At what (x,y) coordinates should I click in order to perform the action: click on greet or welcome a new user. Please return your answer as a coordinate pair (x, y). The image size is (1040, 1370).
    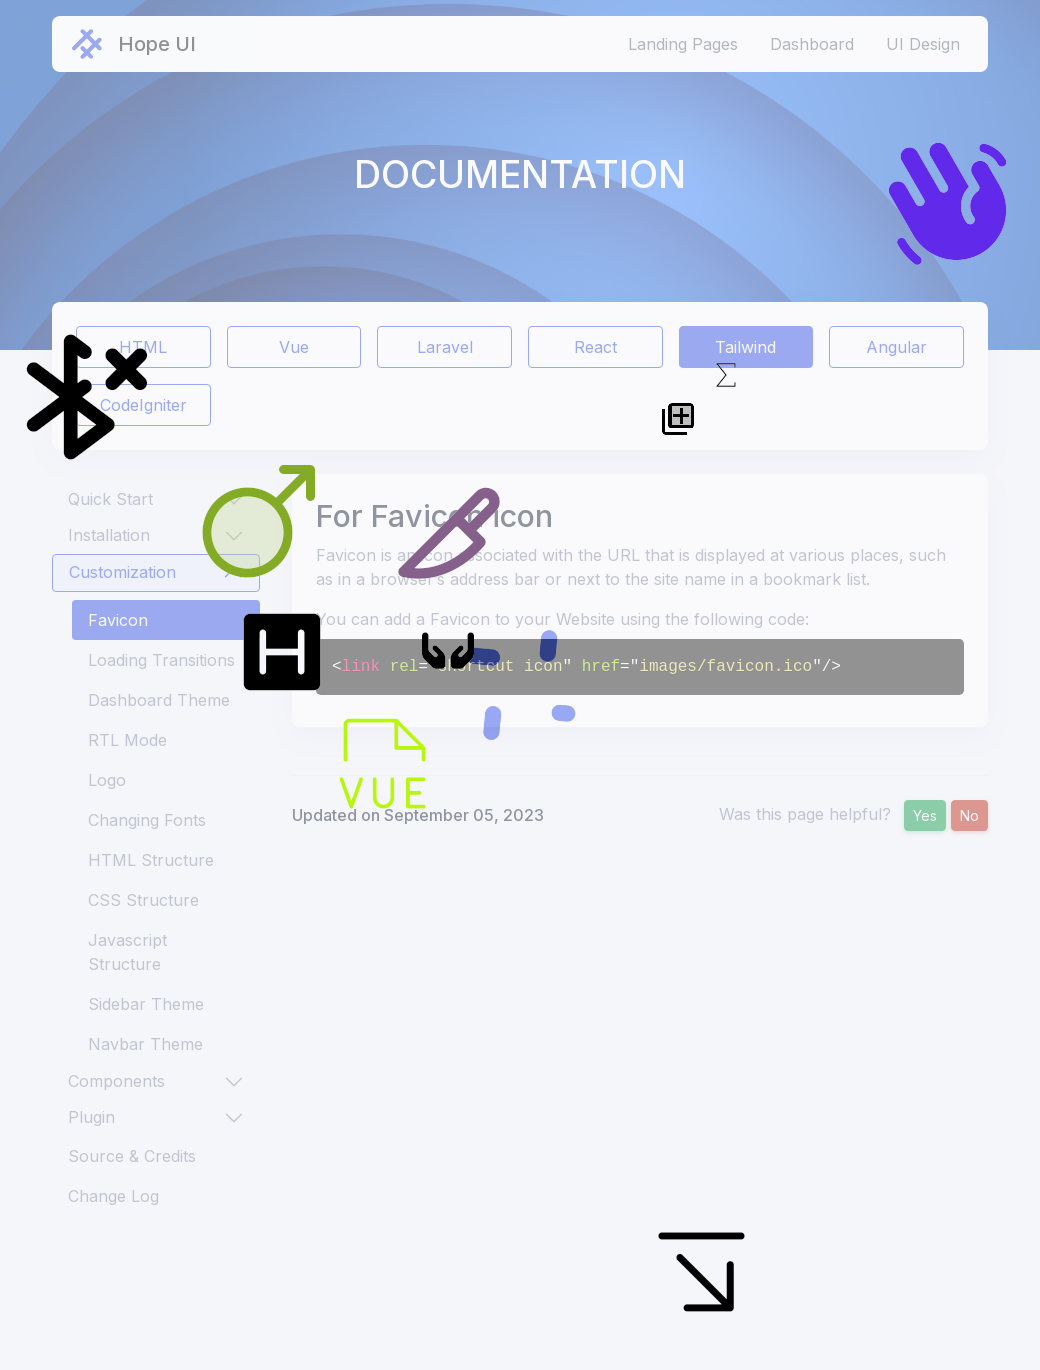
    Looking at the image, I should click on (947, 201).